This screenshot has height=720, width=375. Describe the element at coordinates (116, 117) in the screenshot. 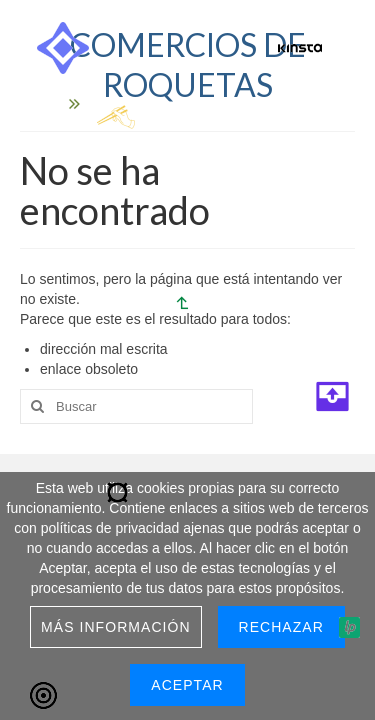

I see `open tabelog restaurant review app` at that location.